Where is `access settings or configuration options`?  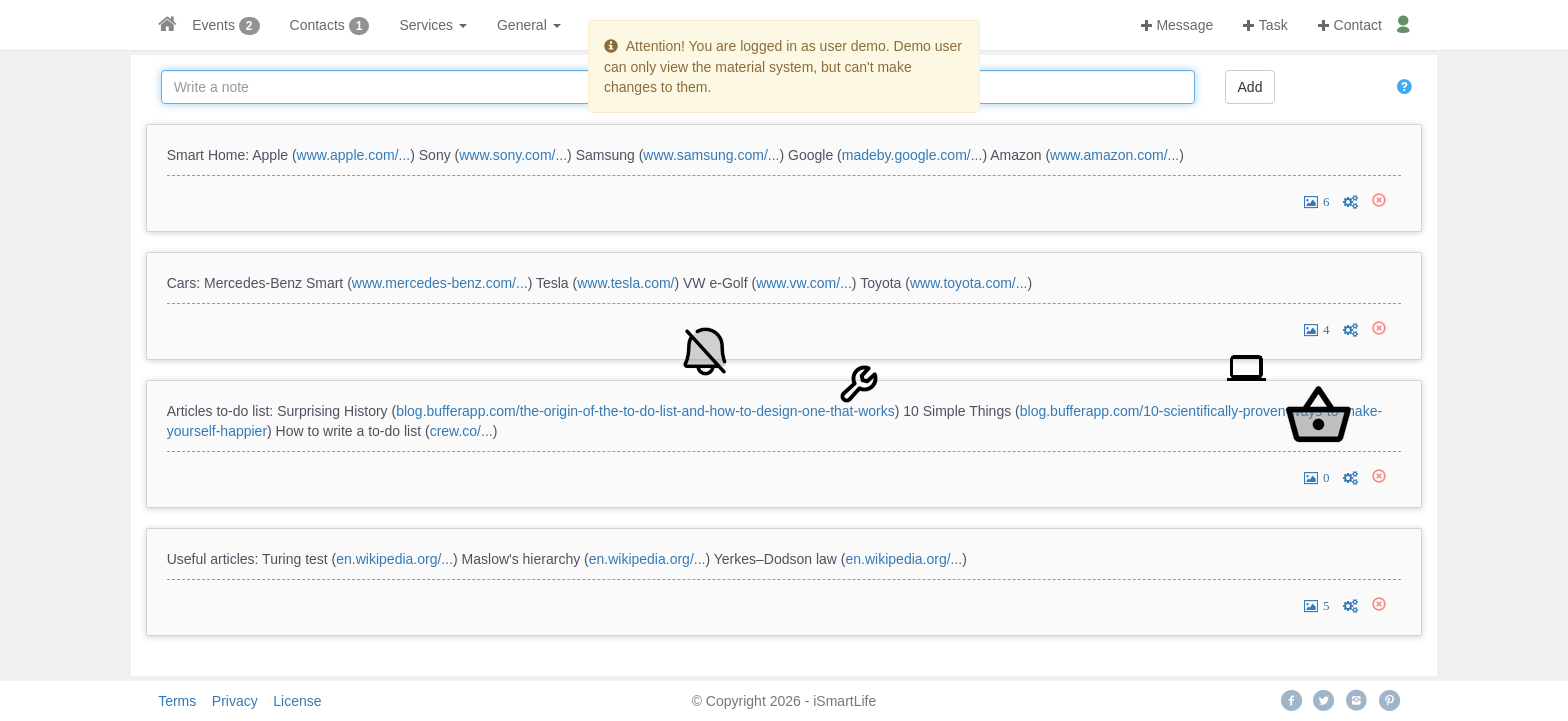 access settings or configuration options is located at coordinates (859, 384).